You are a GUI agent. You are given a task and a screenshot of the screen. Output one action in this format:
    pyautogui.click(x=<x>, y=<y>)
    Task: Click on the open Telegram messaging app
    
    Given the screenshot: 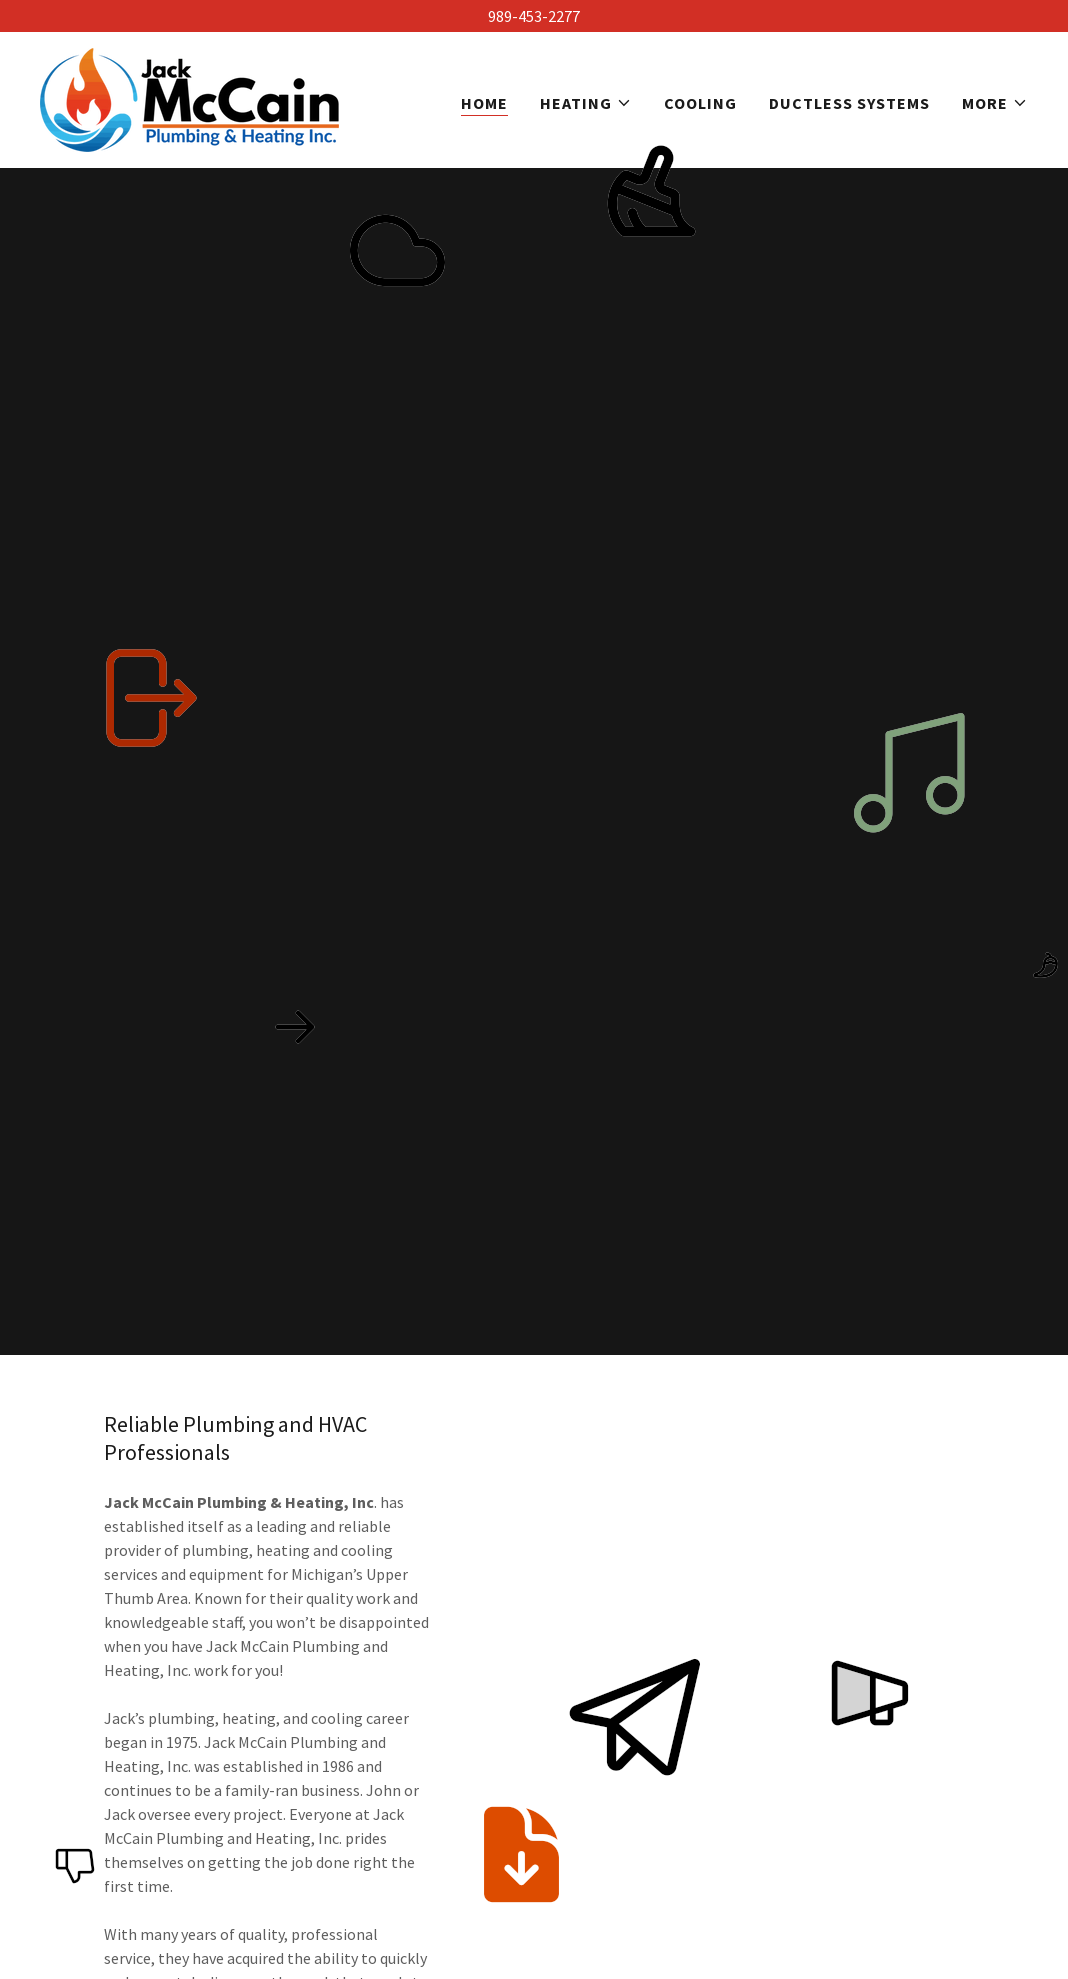 What is the action you would take?
    pyautogui.click(x=639, y=1719)
    